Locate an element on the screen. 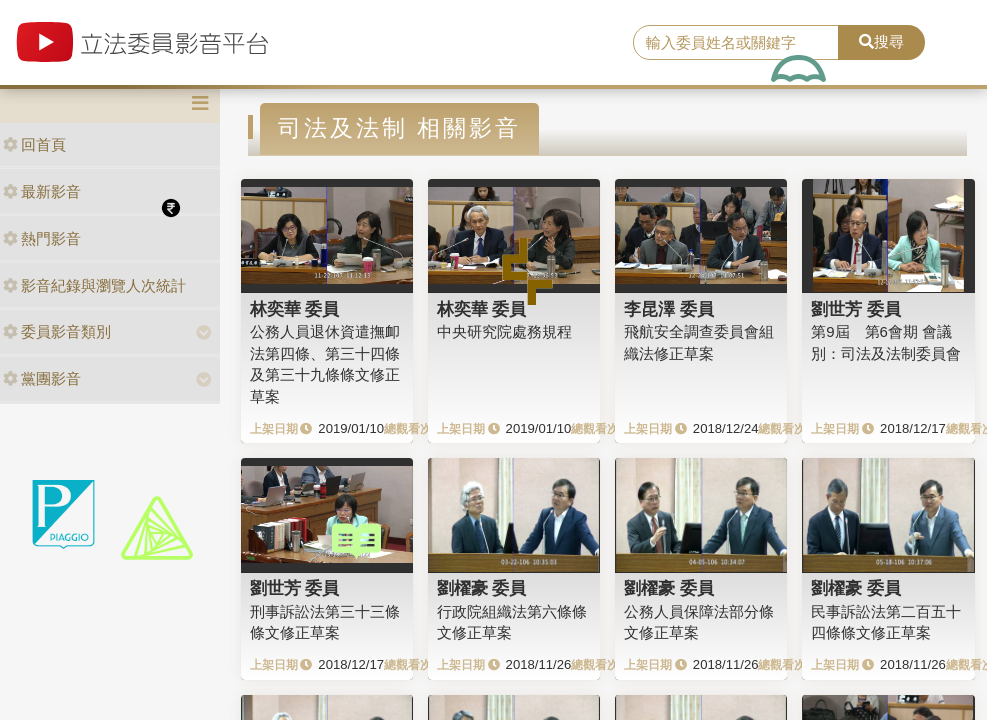  open the Affine app is located at coordinates (157, 528).